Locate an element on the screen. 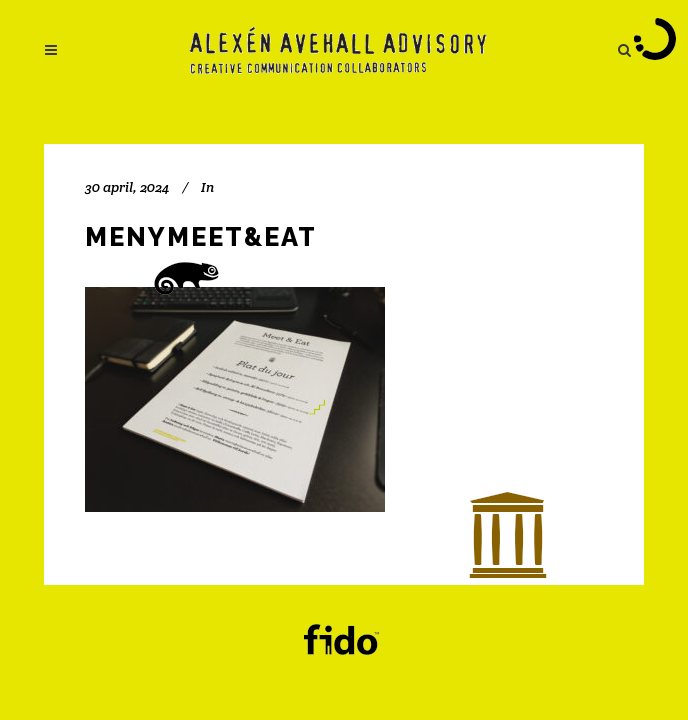 The height and width of the screenshot is (720, 688). openSUSE Linux distribution logo is located at coordinates (186, 278).